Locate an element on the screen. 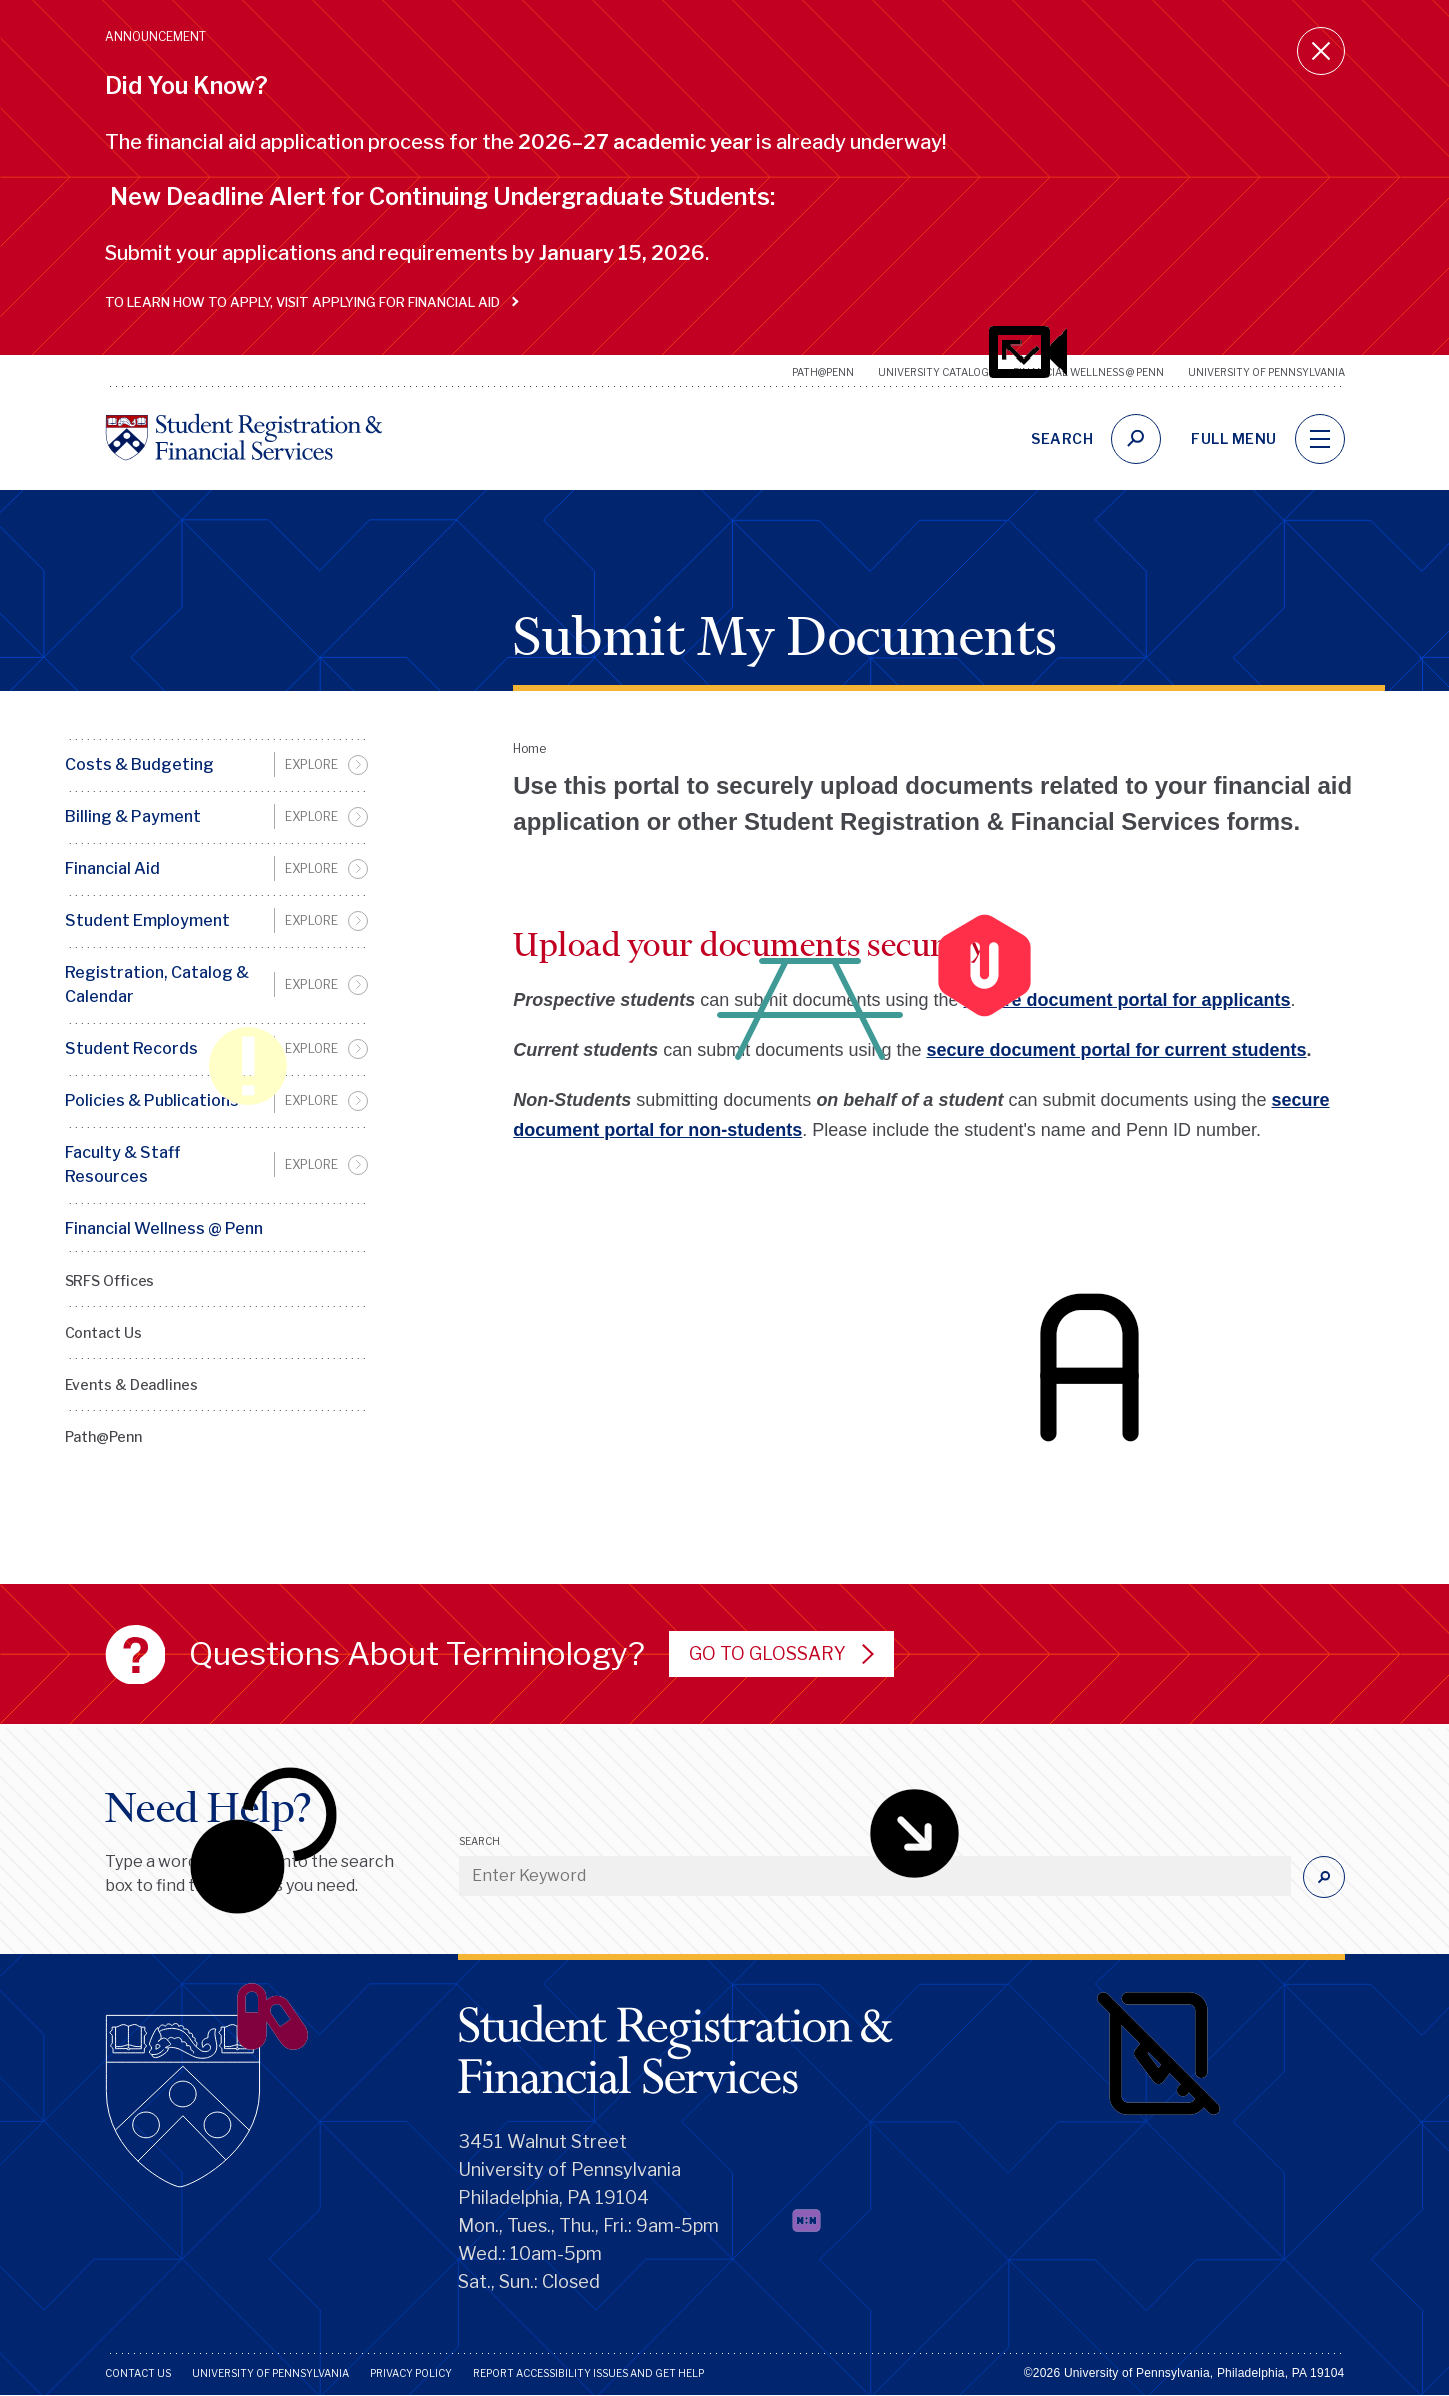 The image size is (1449, 2396). playing cards disabled or unavailable is located at coordinates (1158, 2053).